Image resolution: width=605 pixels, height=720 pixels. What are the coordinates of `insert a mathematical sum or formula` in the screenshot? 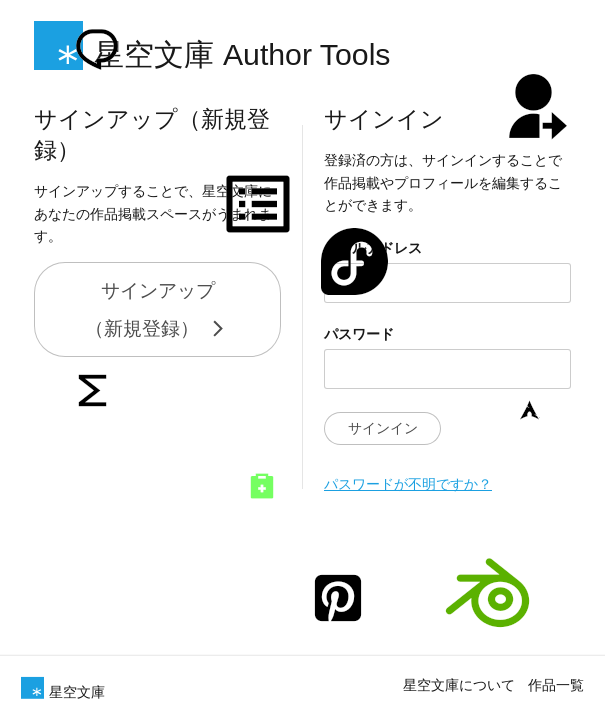 It's located at (92, 390).